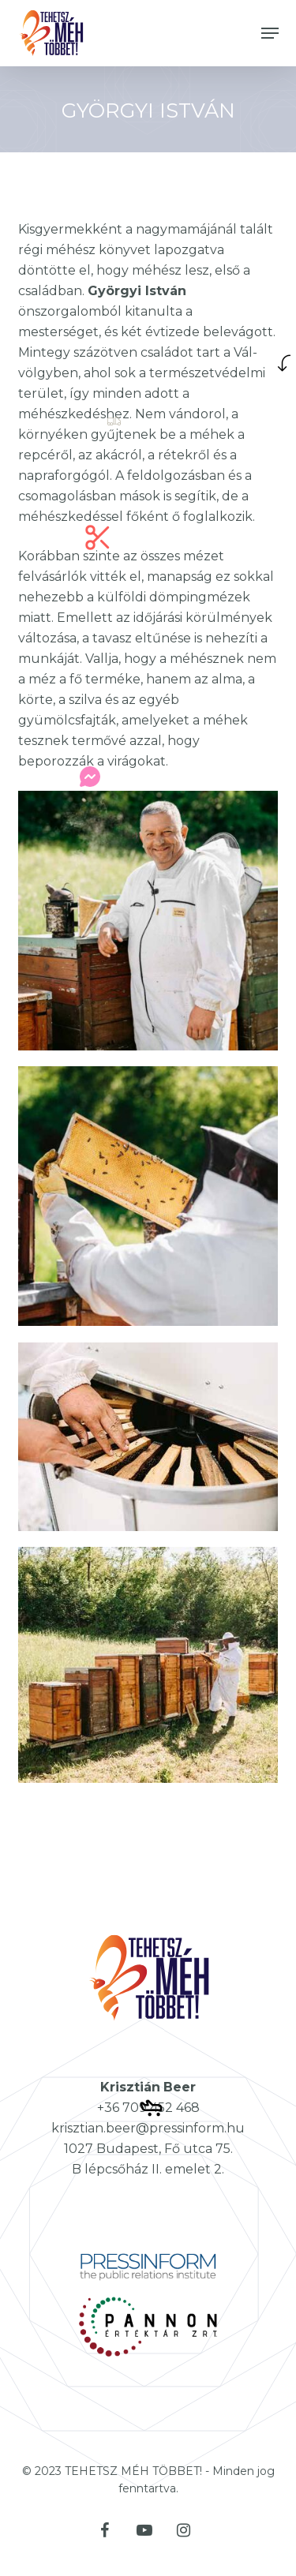  What do you see at coordinates (284, 363) in the screenshot?
I see `go back and down in navigation` at bounding box center [284, 363].